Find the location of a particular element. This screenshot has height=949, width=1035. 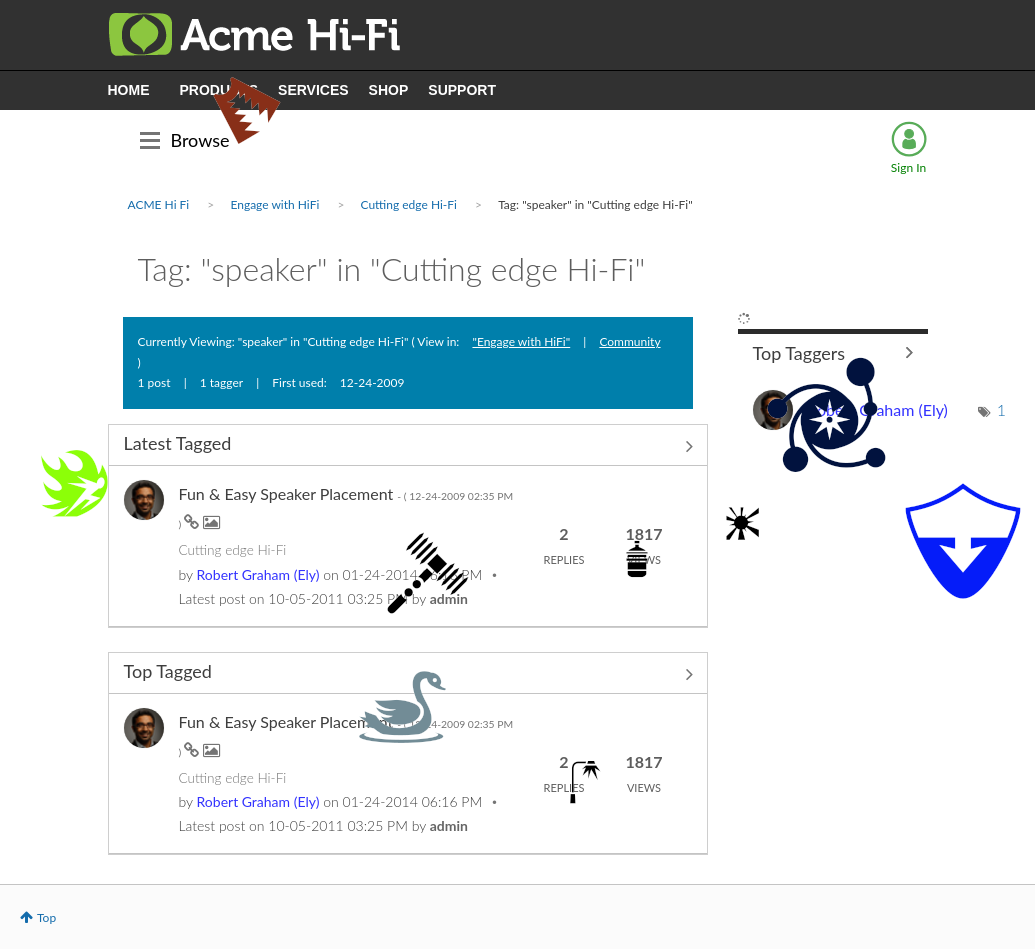

toy mallet or hammer tool icon is located at coordinates (428, 573).